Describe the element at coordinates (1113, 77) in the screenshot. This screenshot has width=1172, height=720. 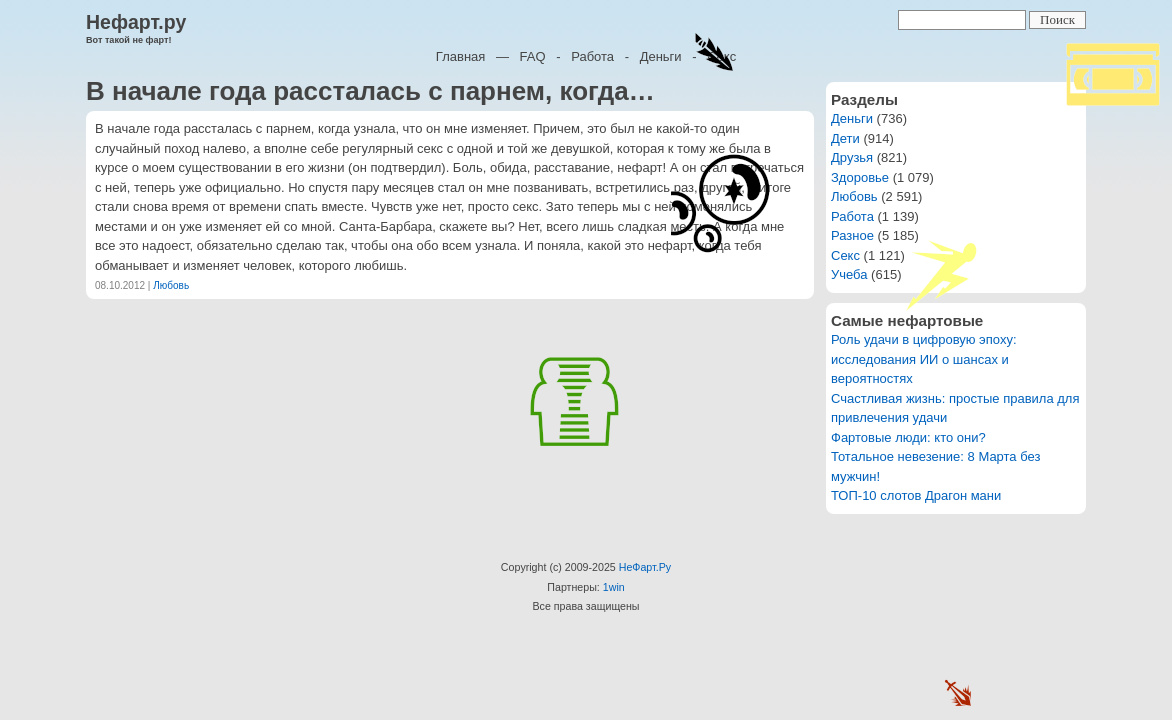
I see `access retro or archived video content` at that location.